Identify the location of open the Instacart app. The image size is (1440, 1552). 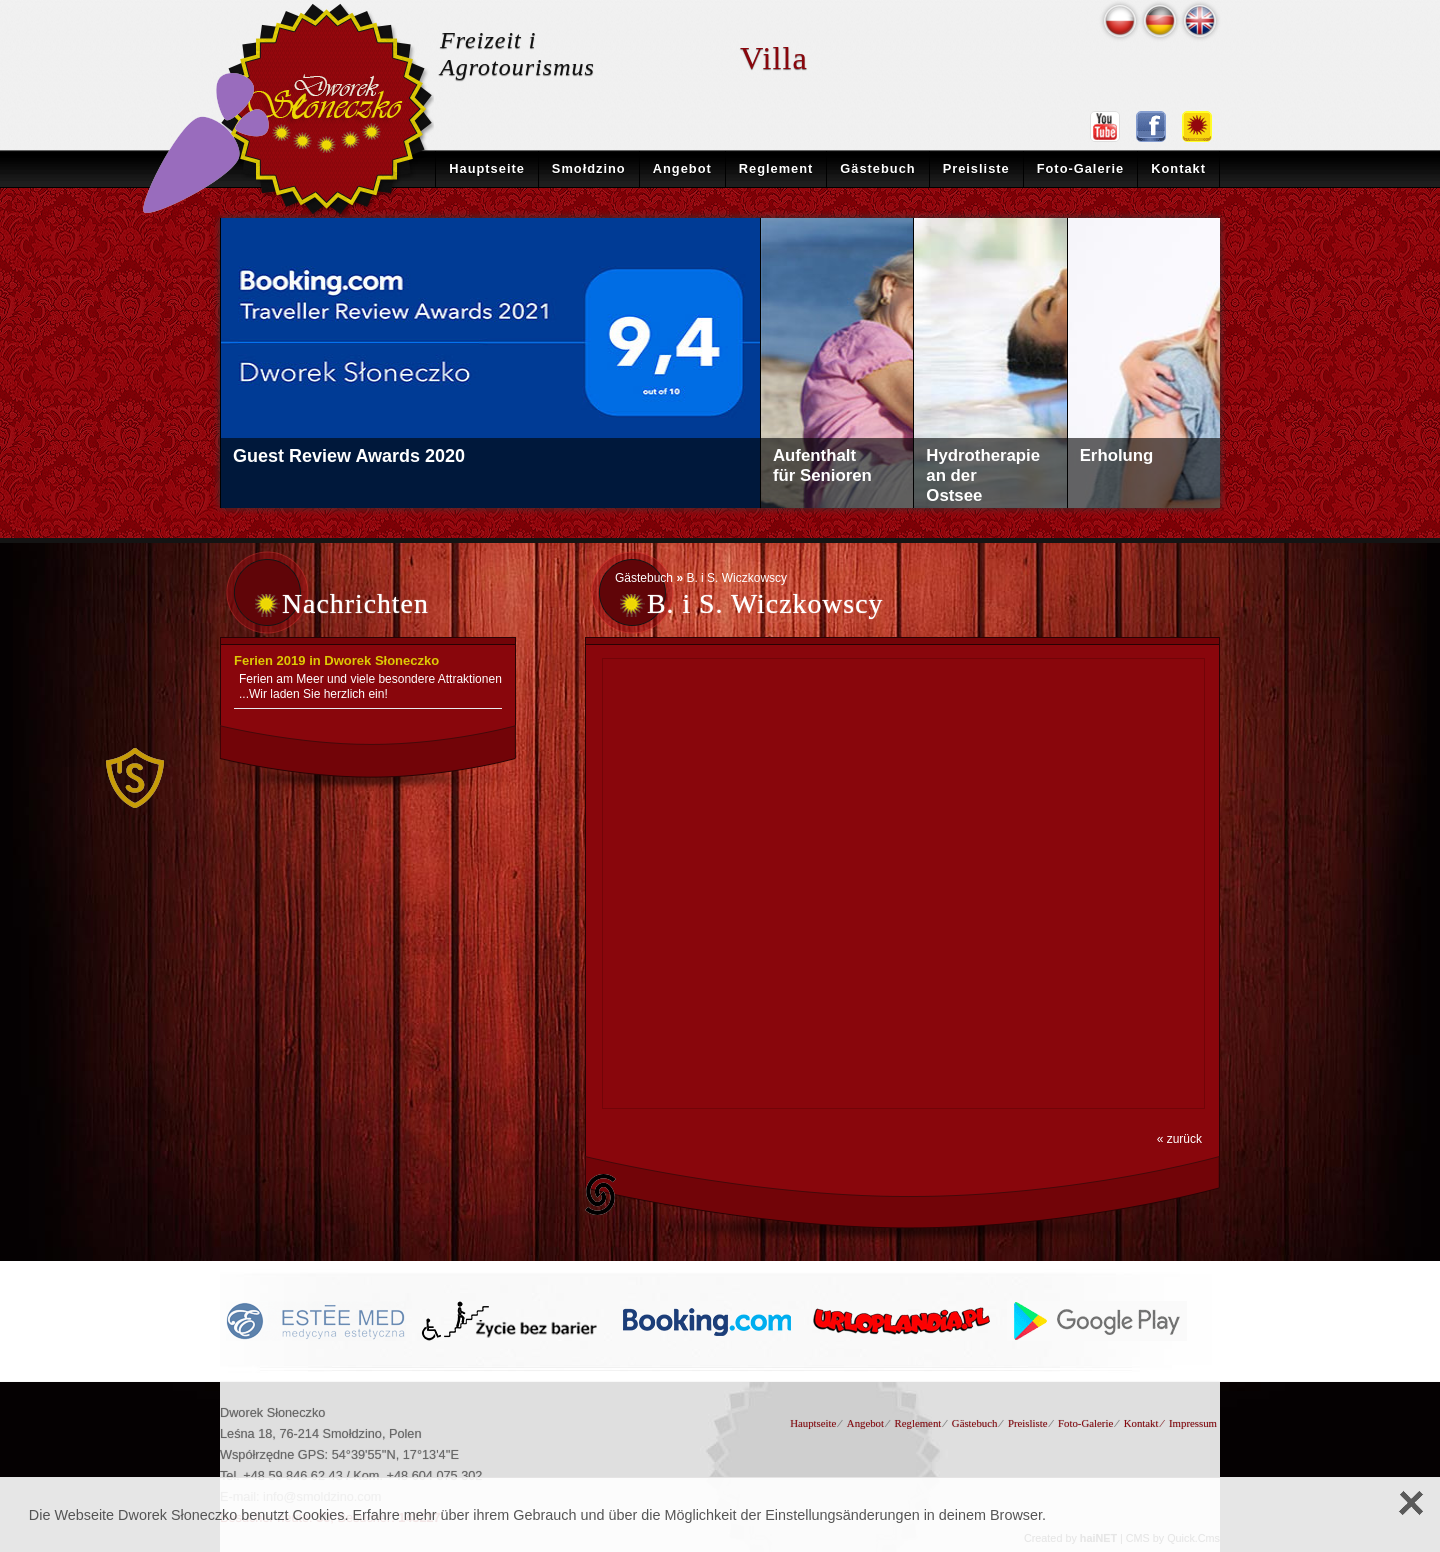
(206, 143).